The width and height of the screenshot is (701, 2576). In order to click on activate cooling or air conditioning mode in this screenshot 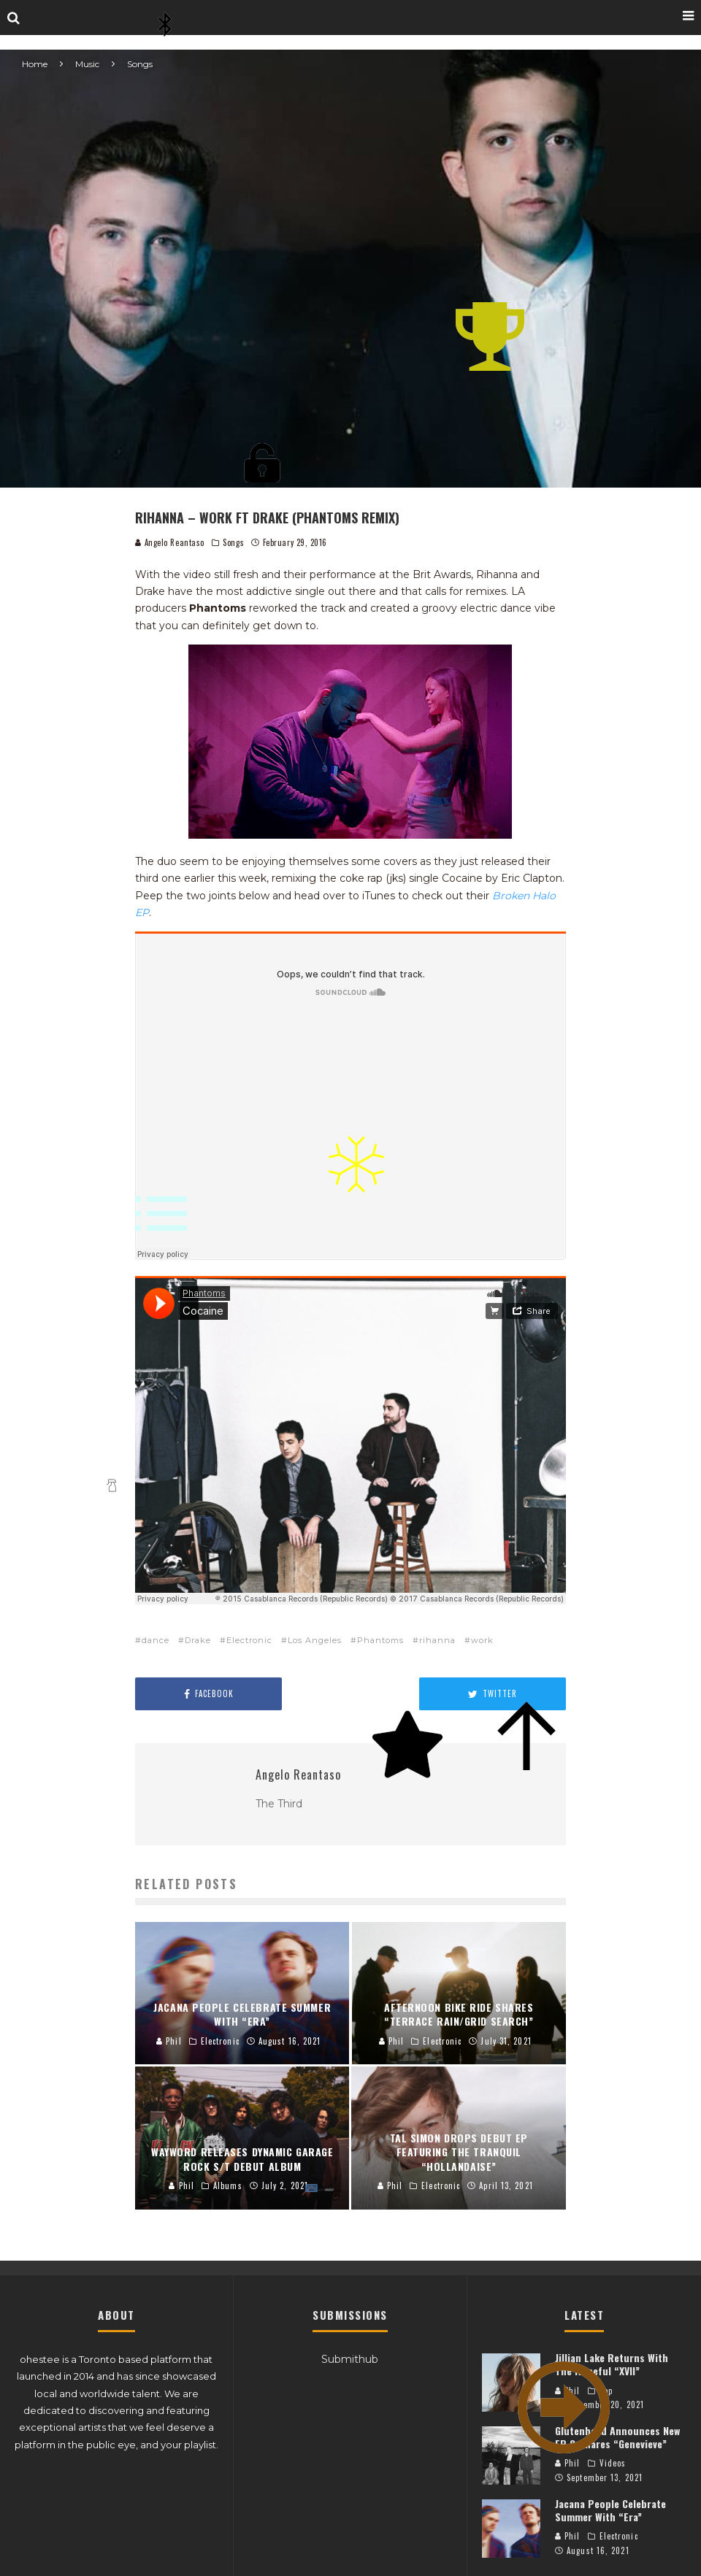, I will do `click(356, 1164)`.